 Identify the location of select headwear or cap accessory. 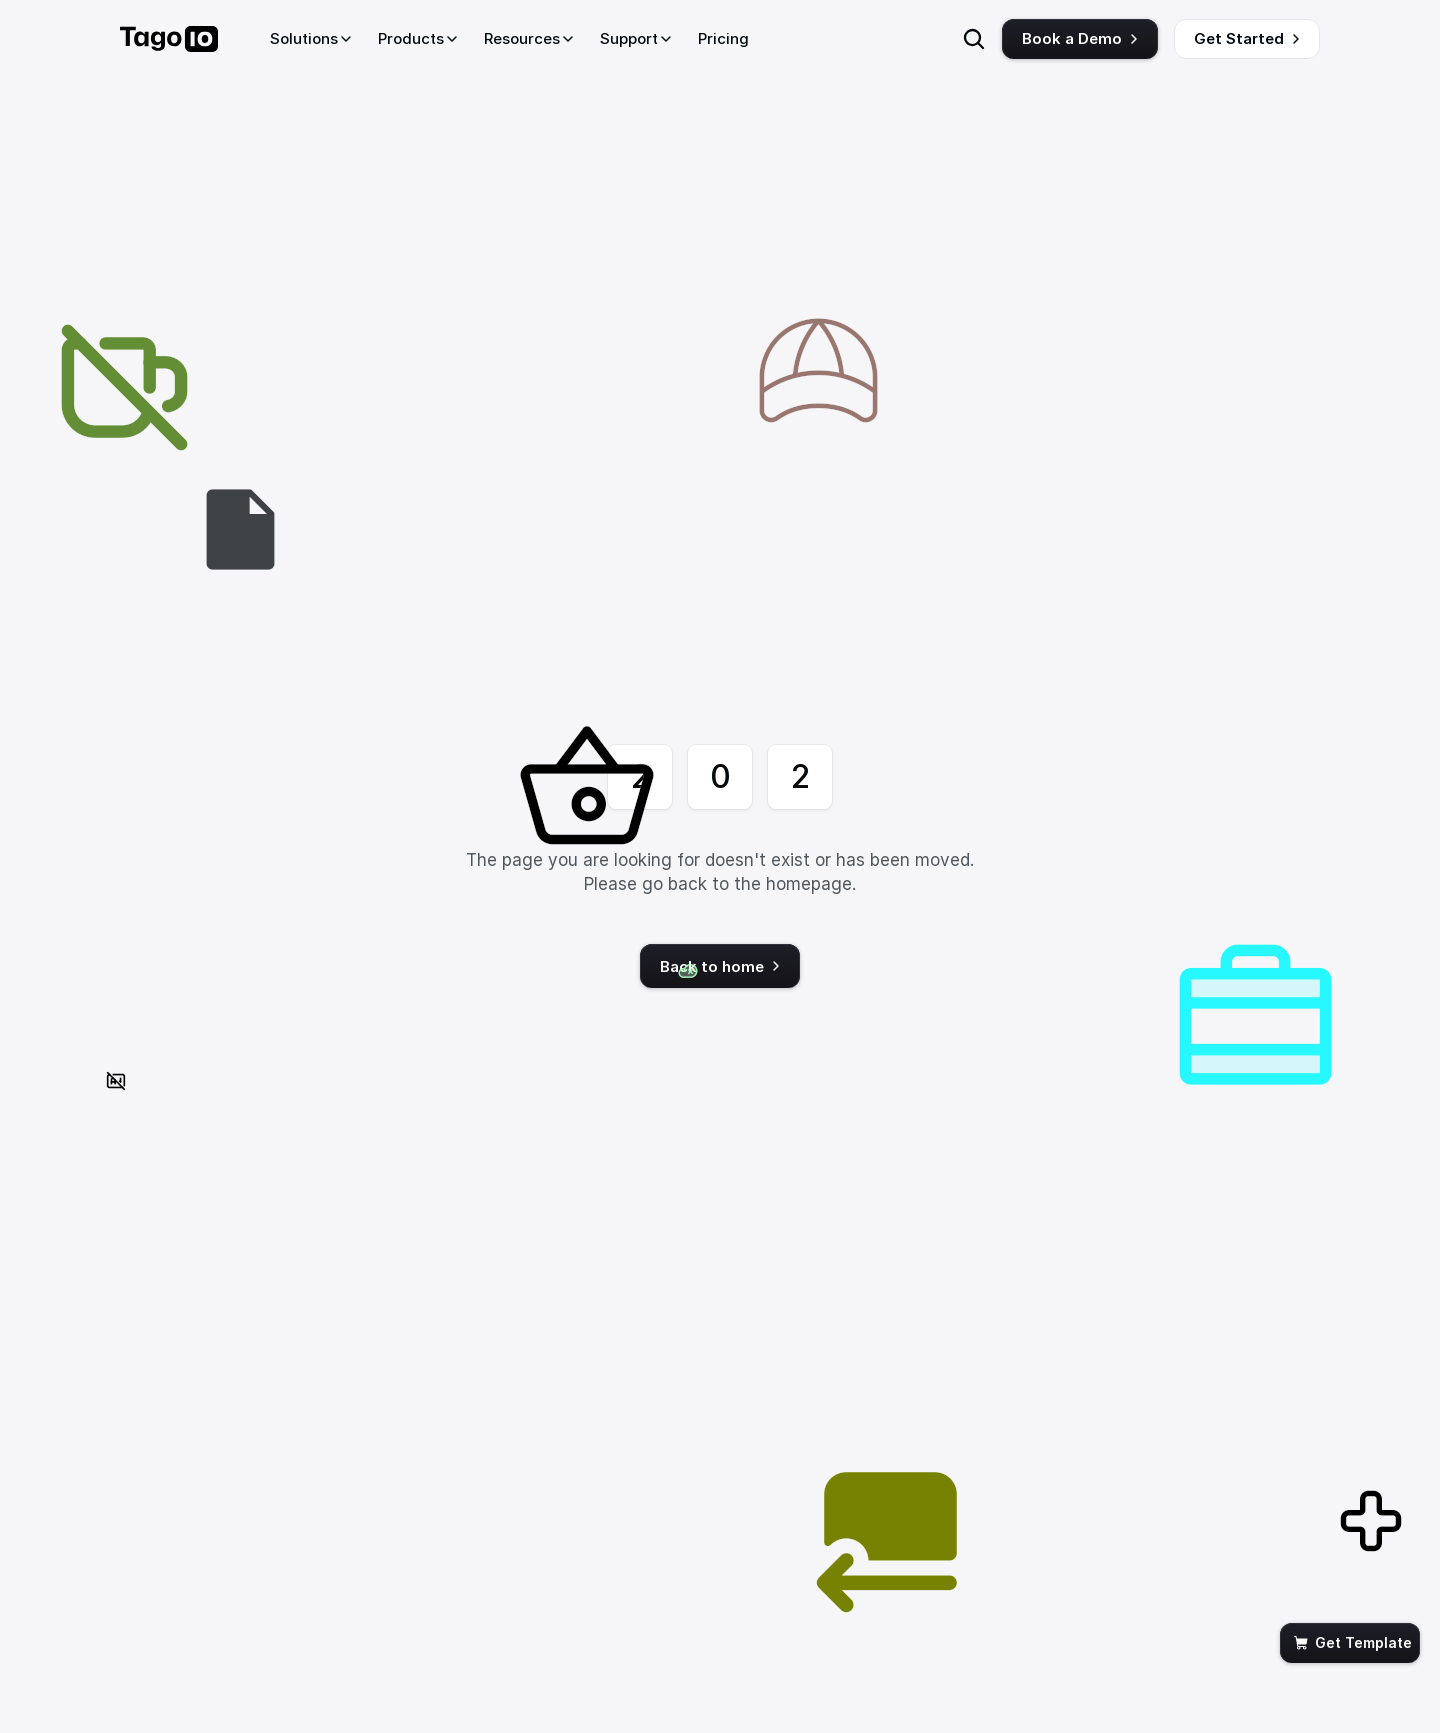
(818, 377).